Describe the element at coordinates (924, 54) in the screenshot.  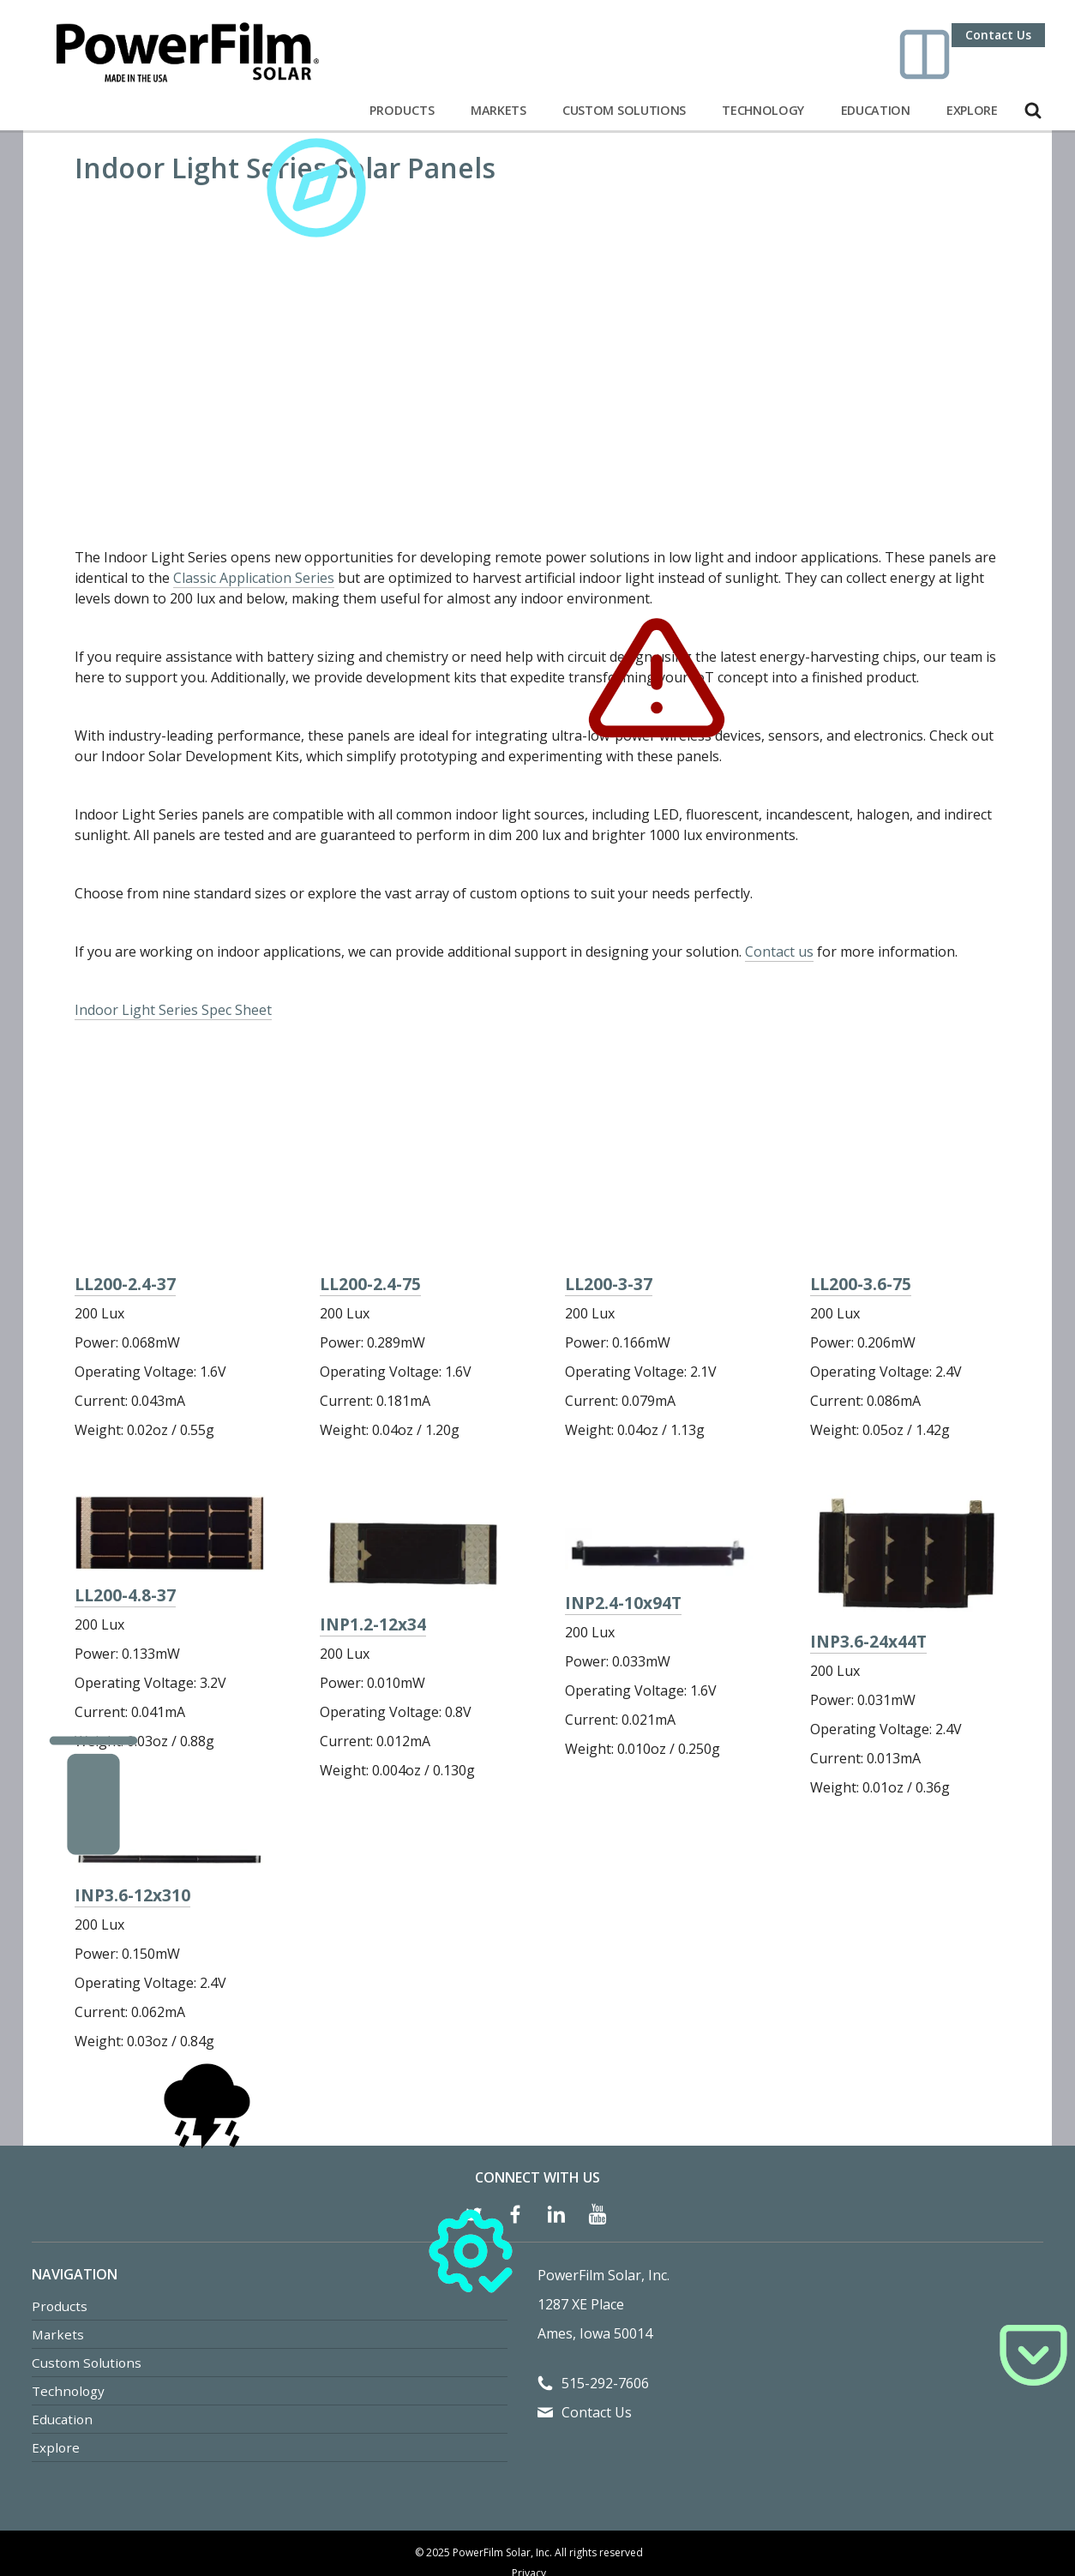
I see `switch to column layout view` at that location.